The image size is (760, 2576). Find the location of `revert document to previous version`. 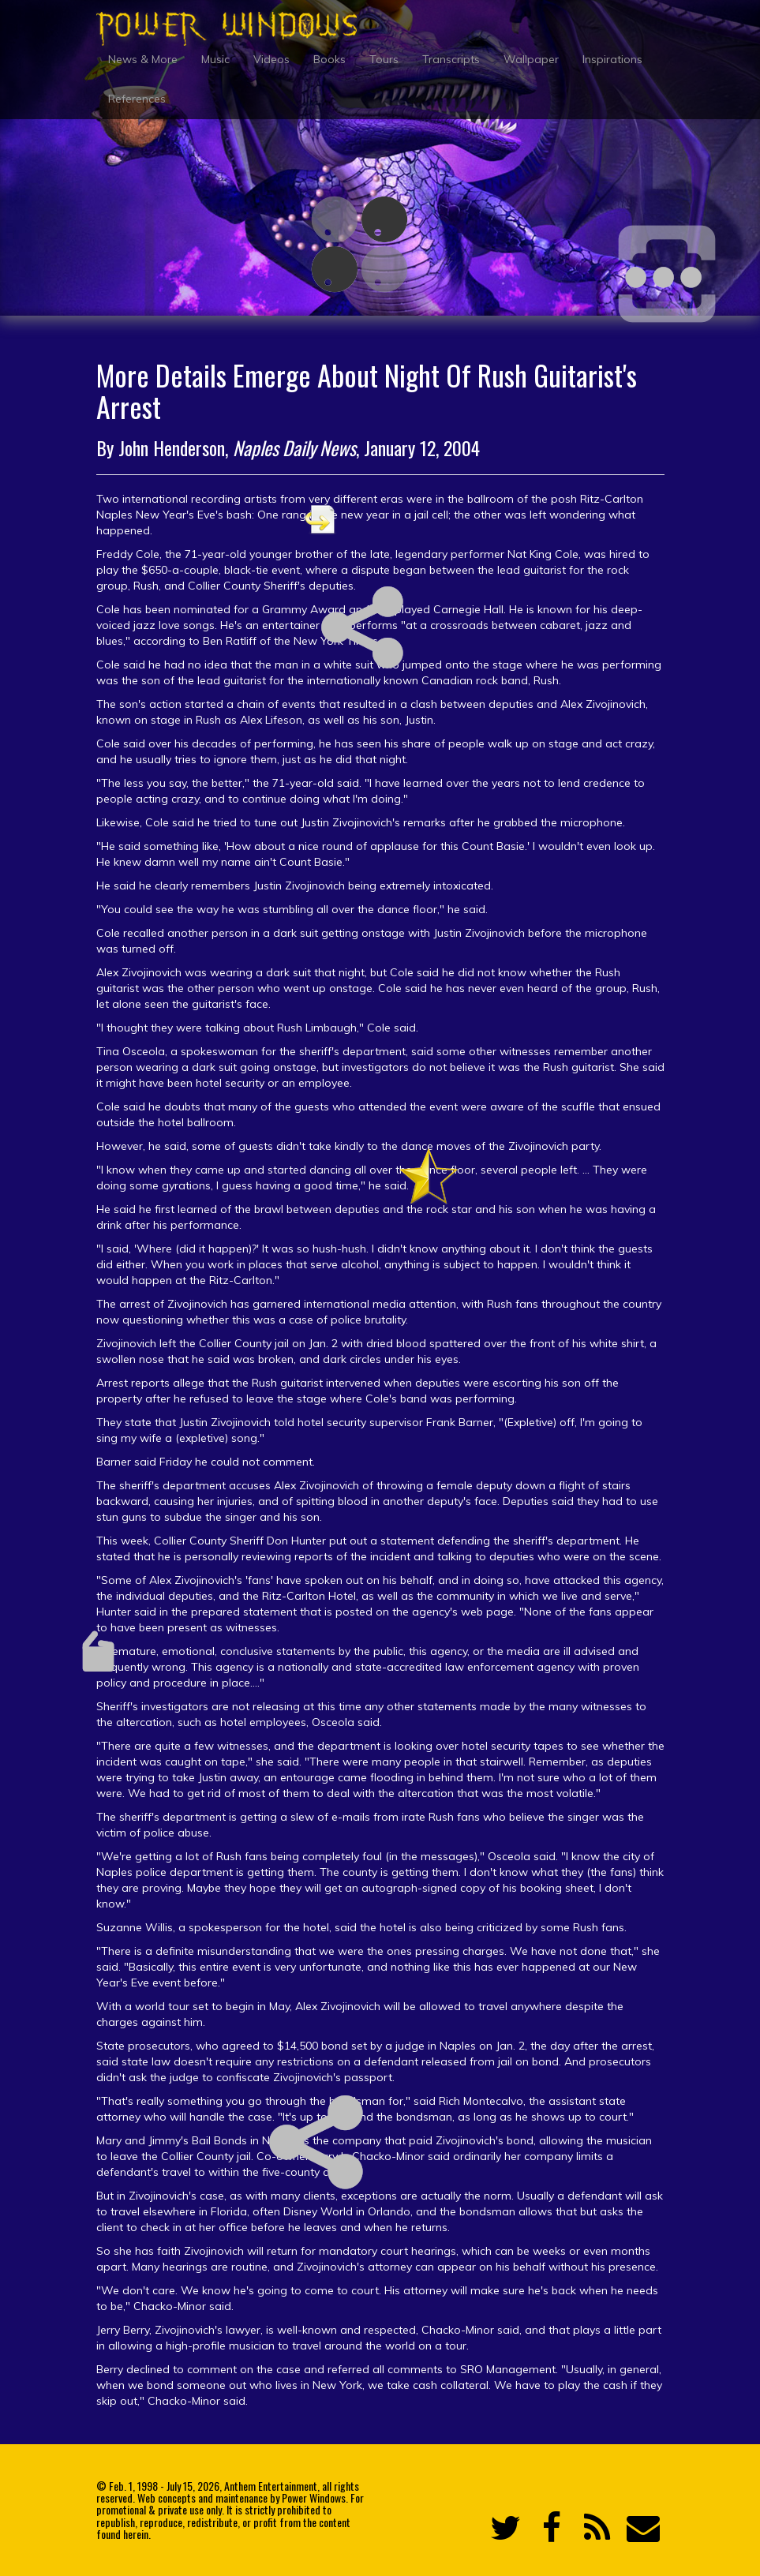

revert document to previous version is located at coordinates (321, 519).